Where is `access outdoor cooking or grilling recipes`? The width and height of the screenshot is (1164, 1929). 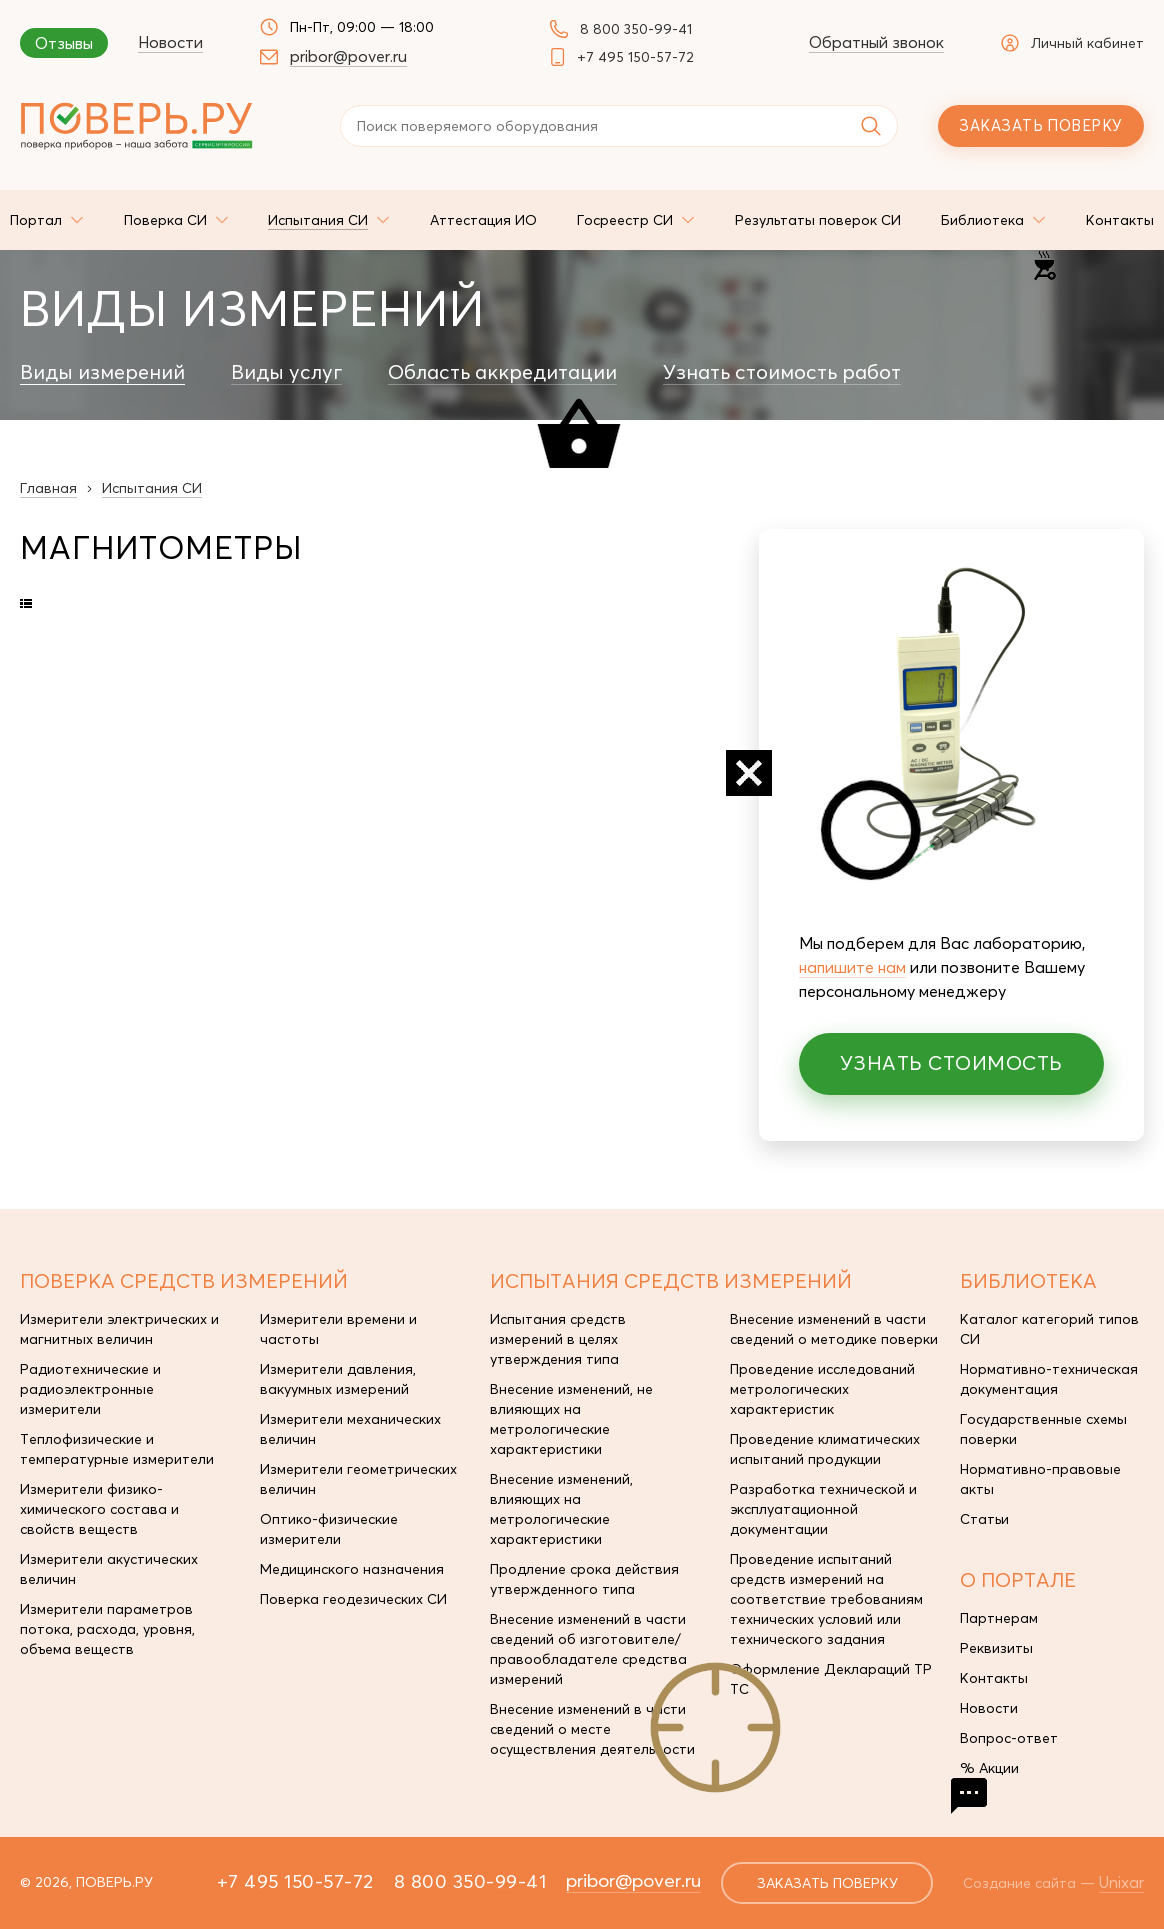 access outdoor cooking or grilling recipes is located at coordinates (1044, 265).